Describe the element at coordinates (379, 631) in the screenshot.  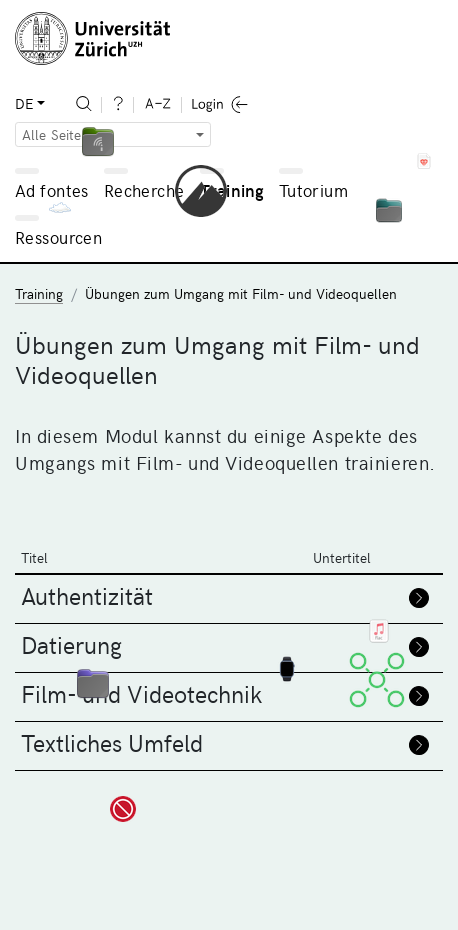
I see `a flac audio file` at that location.